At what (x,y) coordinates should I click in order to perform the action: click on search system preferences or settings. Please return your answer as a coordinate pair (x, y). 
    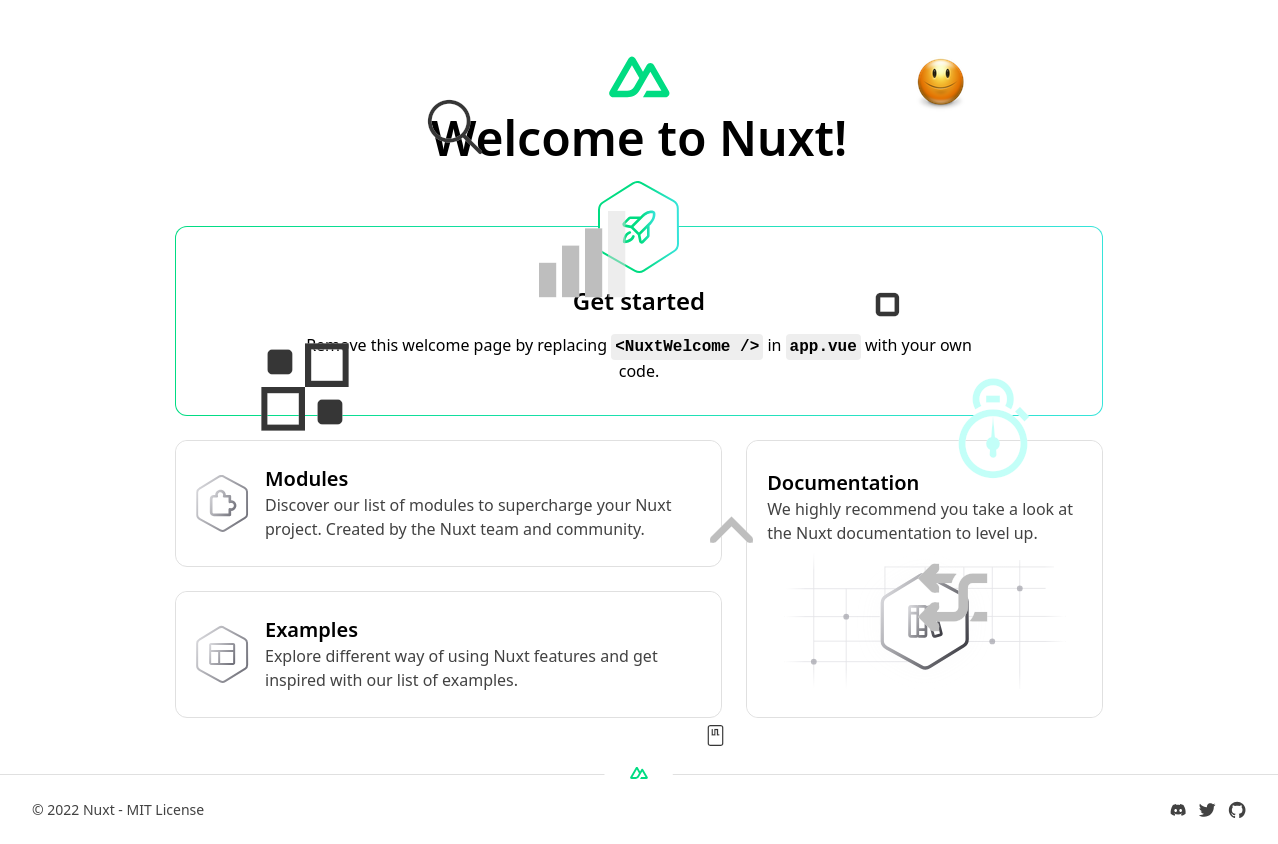
    Looking at the image, I should click on (455, 127).